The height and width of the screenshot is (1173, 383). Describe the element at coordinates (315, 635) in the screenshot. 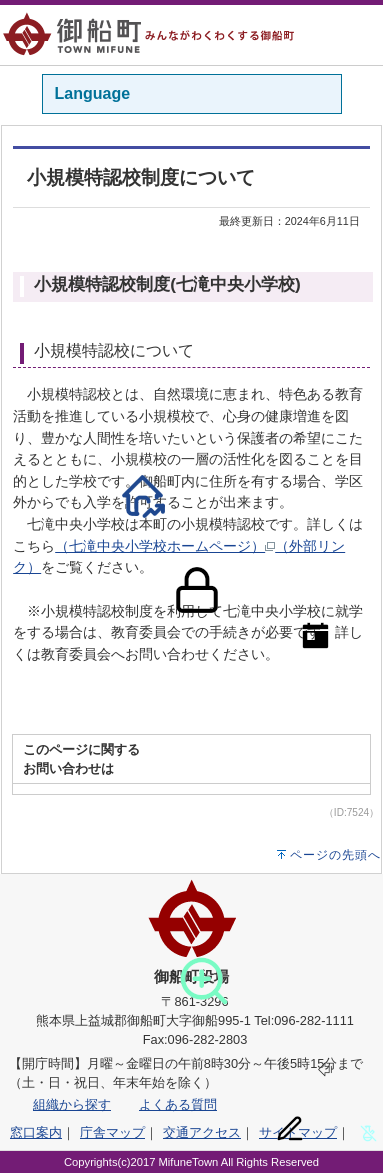

I see `view today's date or events` at that location.